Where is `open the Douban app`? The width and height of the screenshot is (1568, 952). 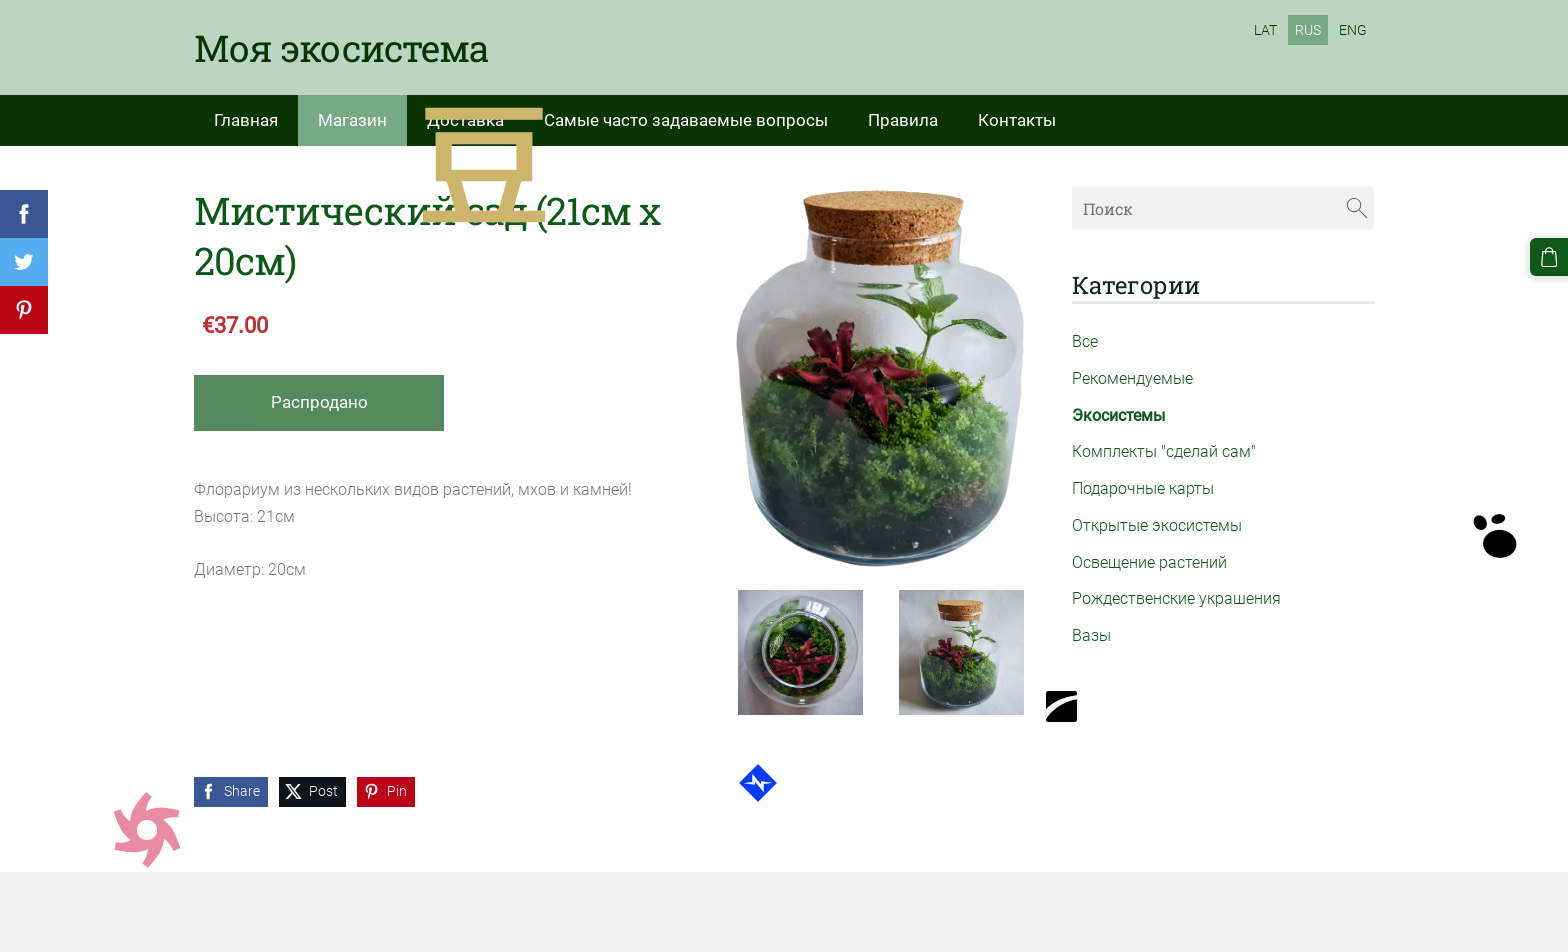
open the Douban app is located at coordinates (484, 165).